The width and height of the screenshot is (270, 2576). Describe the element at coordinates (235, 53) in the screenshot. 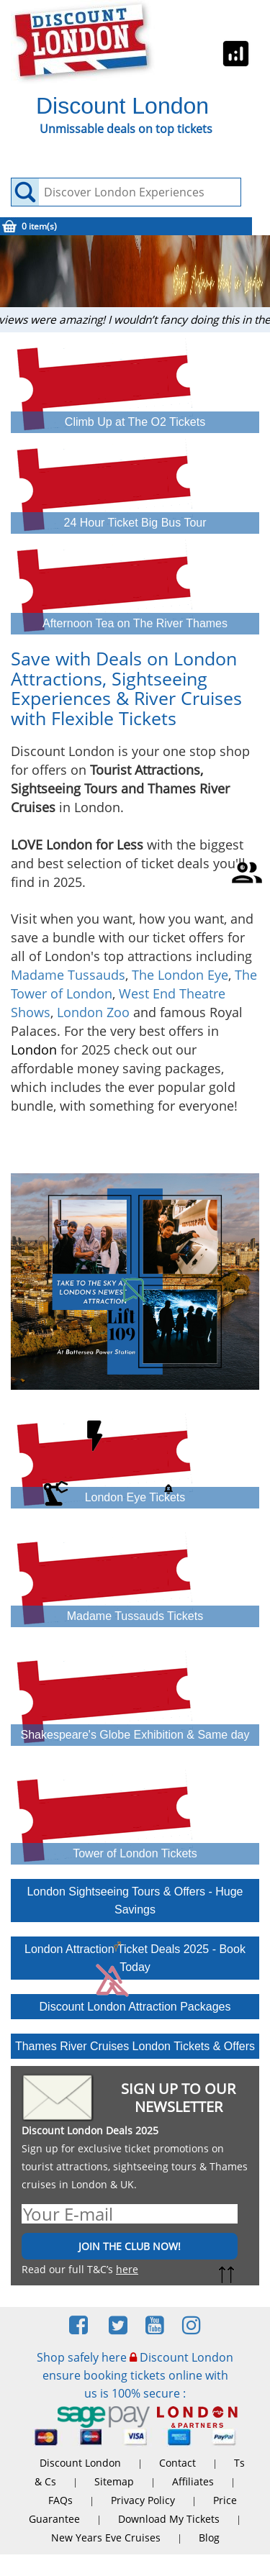

I see `view analytics and statistics` at that location.